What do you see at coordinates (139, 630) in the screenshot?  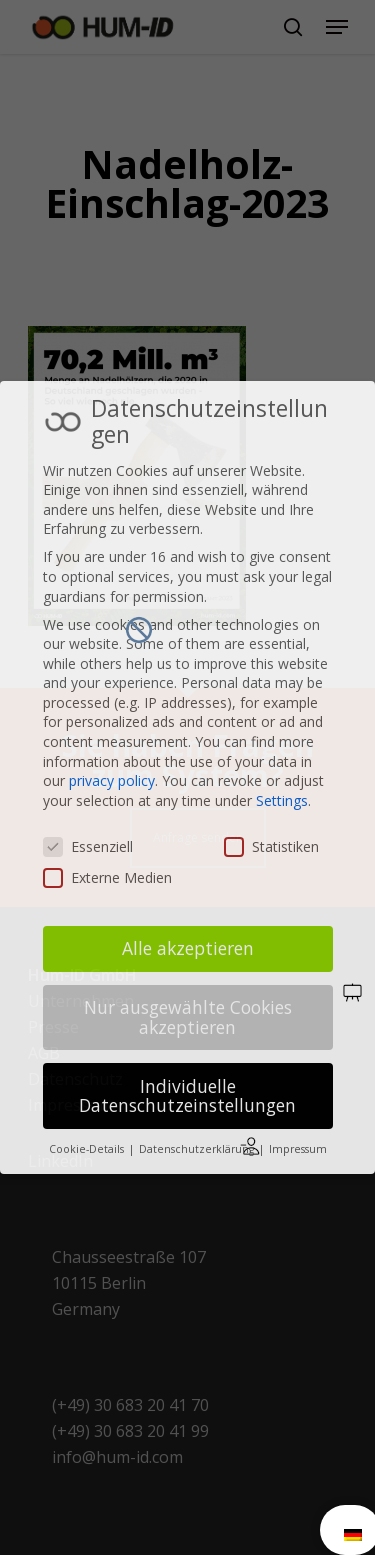 I see `indicates a blocked or prohibited action` at bounding box center [139, 630].